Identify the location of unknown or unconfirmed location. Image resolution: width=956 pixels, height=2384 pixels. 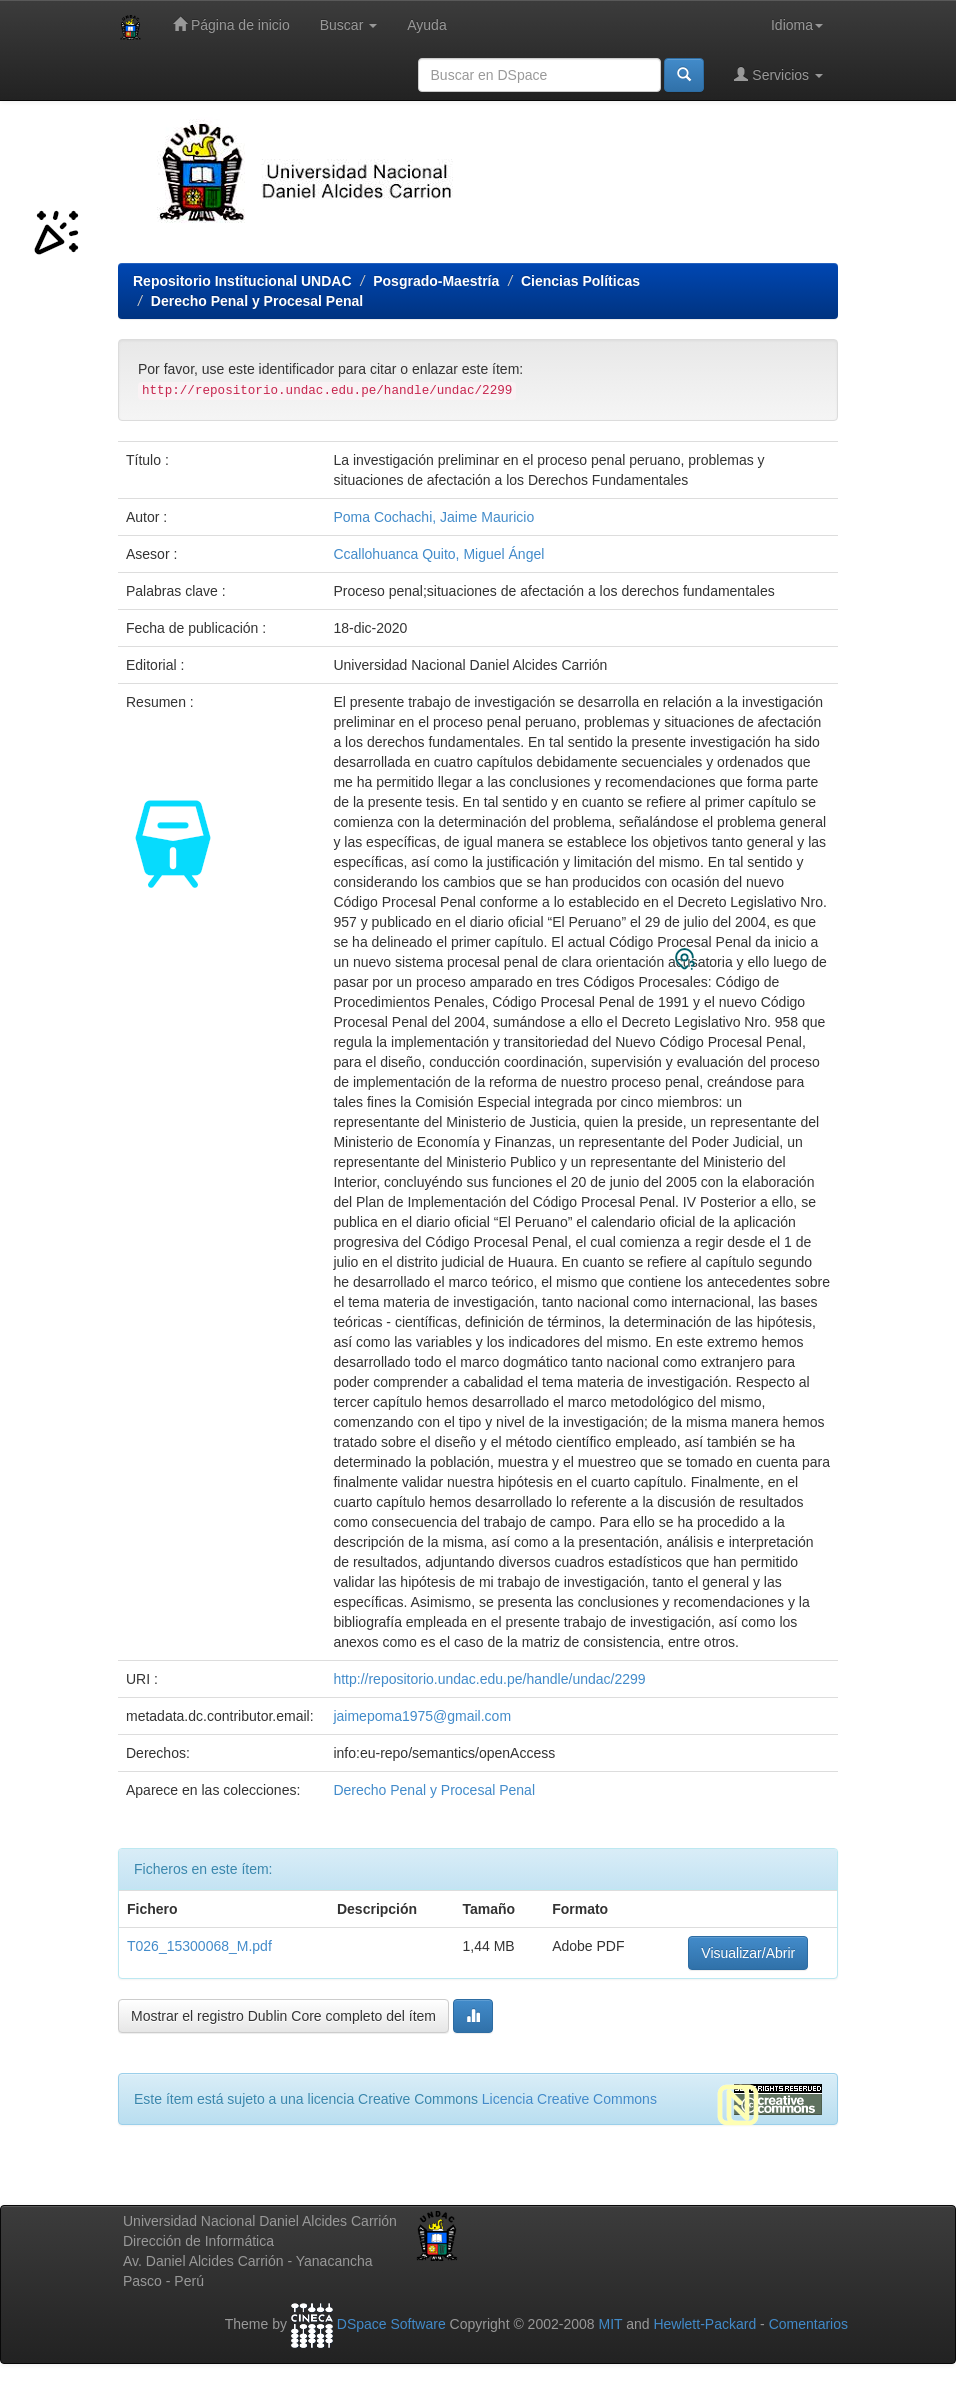
(684, 958).